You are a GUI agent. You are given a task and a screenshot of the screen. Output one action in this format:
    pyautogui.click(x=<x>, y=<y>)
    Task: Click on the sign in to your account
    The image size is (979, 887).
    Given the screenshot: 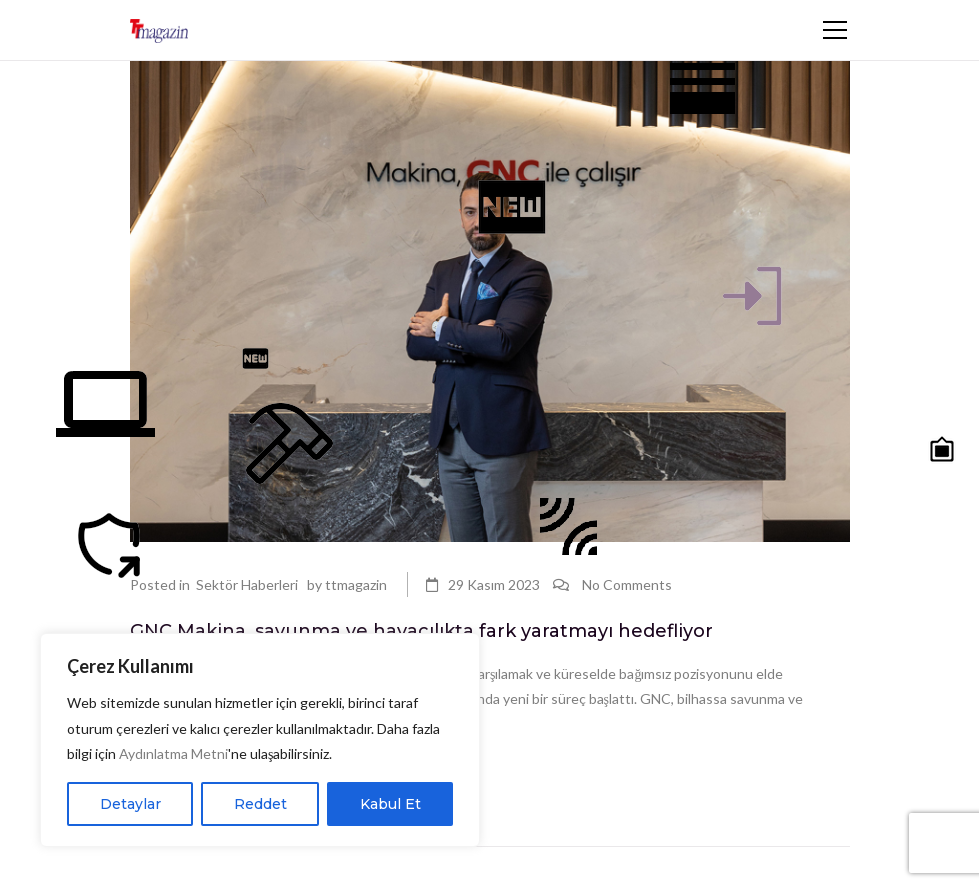 What is the action you would take?
    pyautogui.click(x=757, y=296)
    